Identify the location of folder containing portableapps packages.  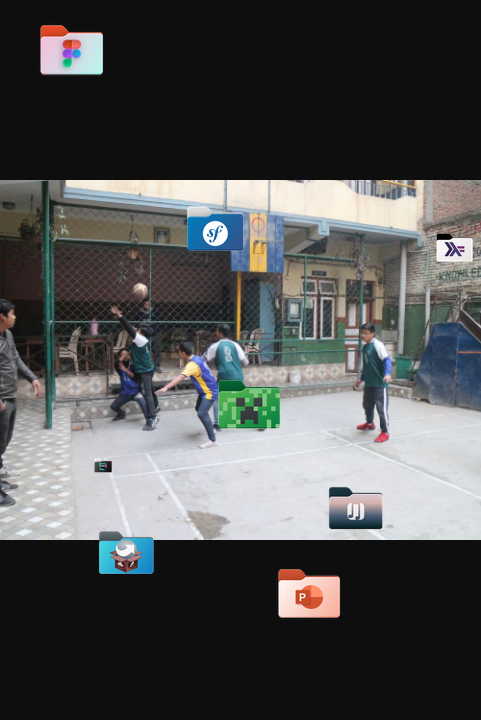
(126, 554).